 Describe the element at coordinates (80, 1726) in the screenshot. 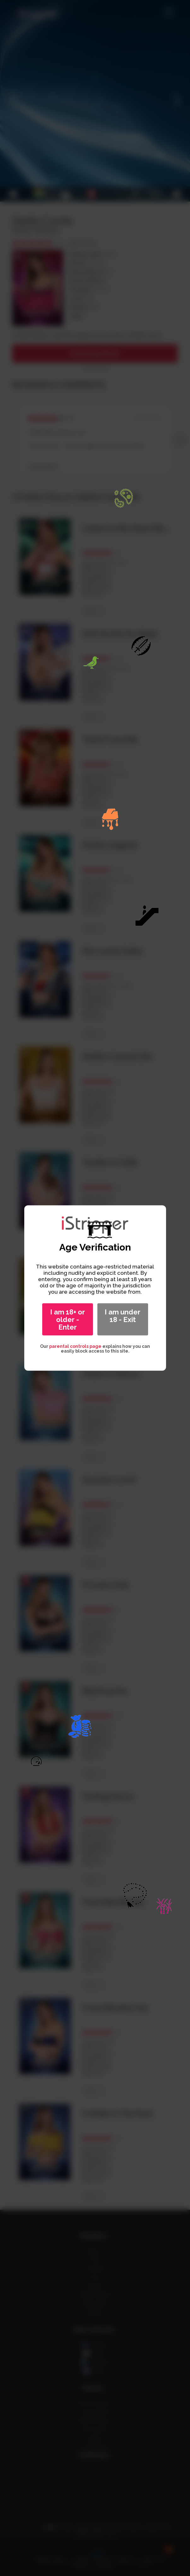

I see `view your in-game currency balance` at that location.